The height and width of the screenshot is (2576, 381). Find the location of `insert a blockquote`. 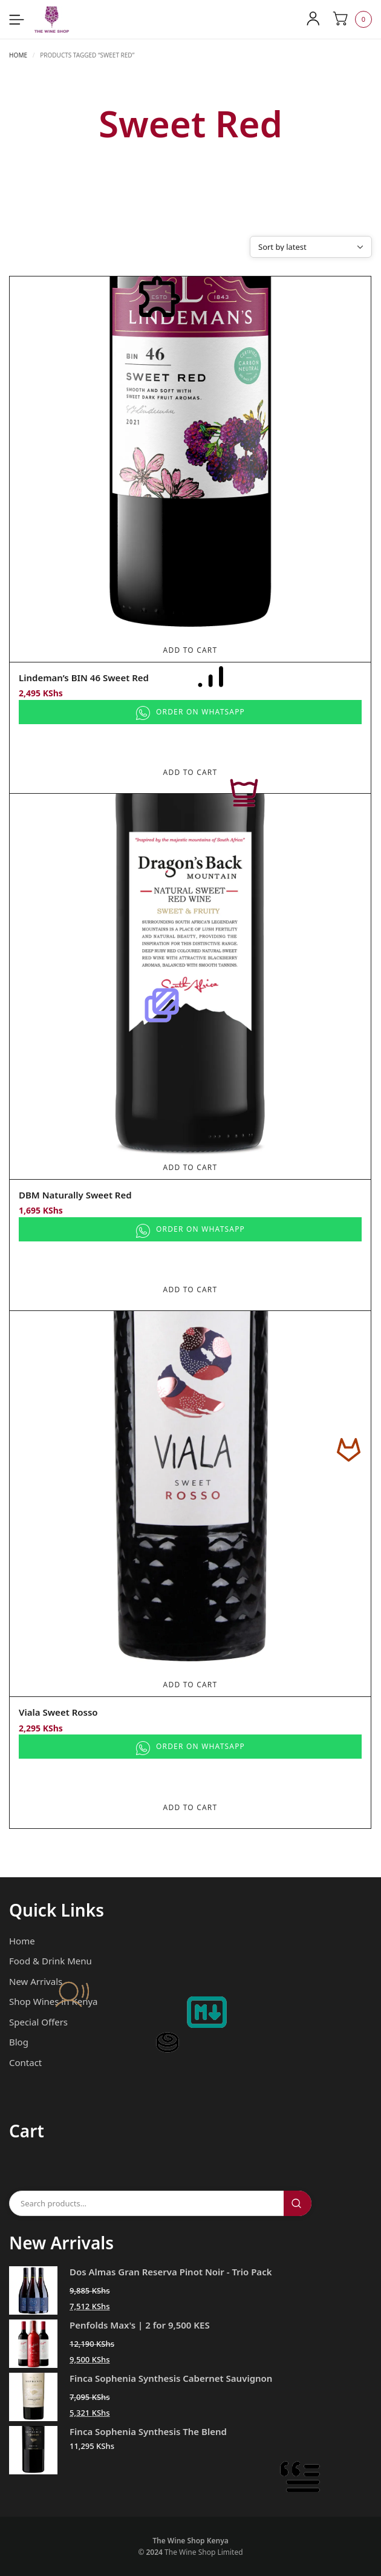

insert a blockquote is located at coordinates (300, 2476).